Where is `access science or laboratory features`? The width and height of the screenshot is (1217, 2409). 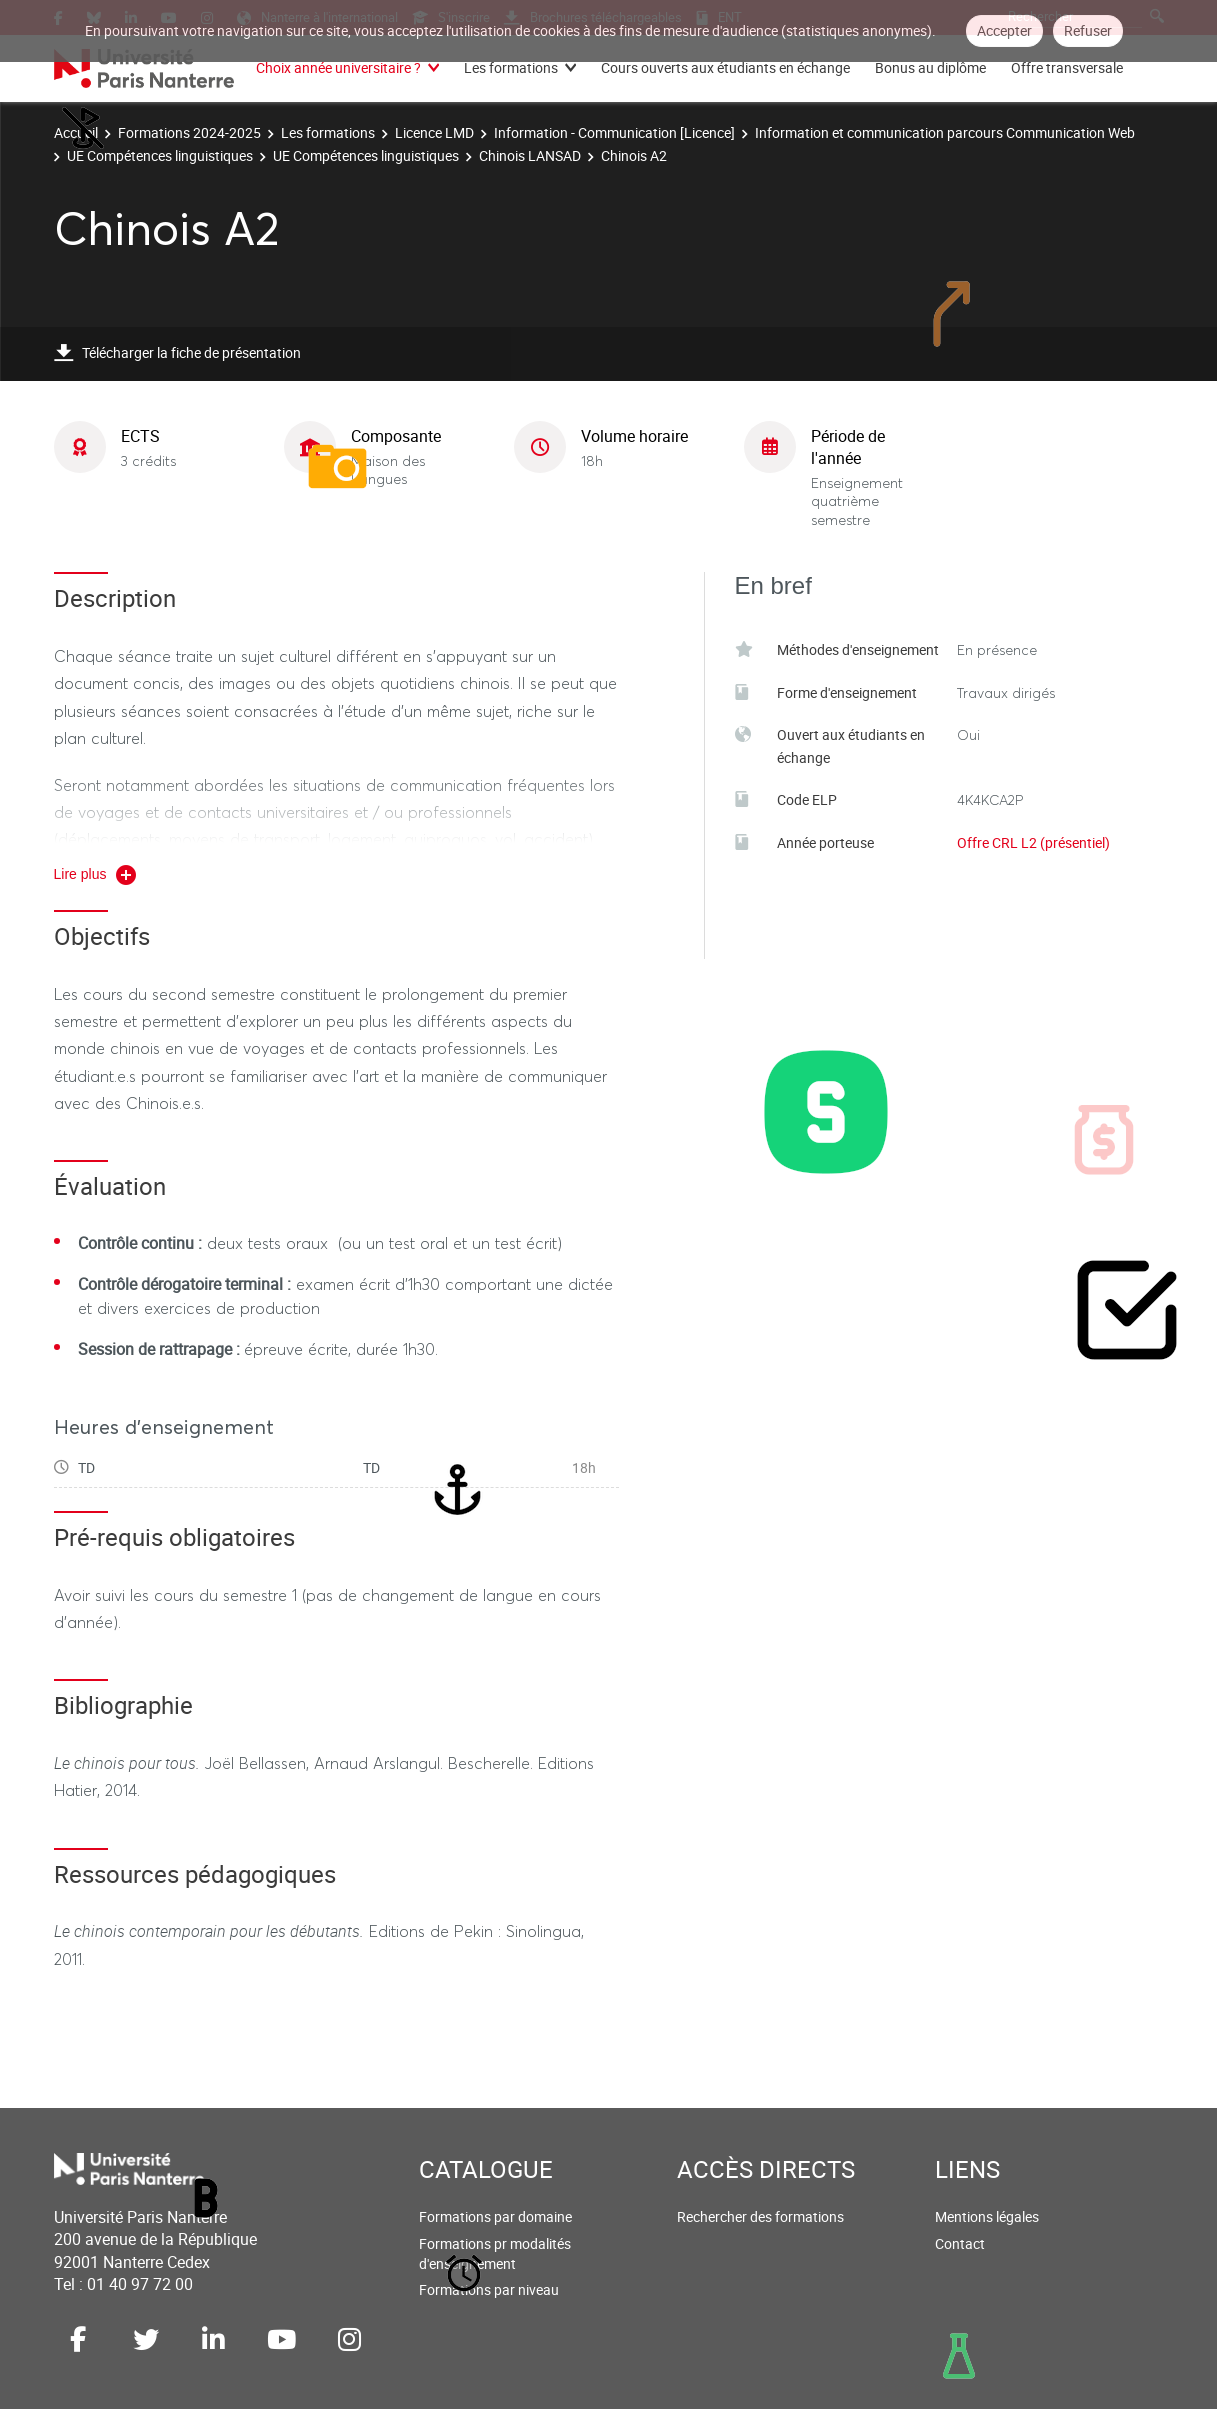 access science or laboratory features is located at coordinates (959, 2356).